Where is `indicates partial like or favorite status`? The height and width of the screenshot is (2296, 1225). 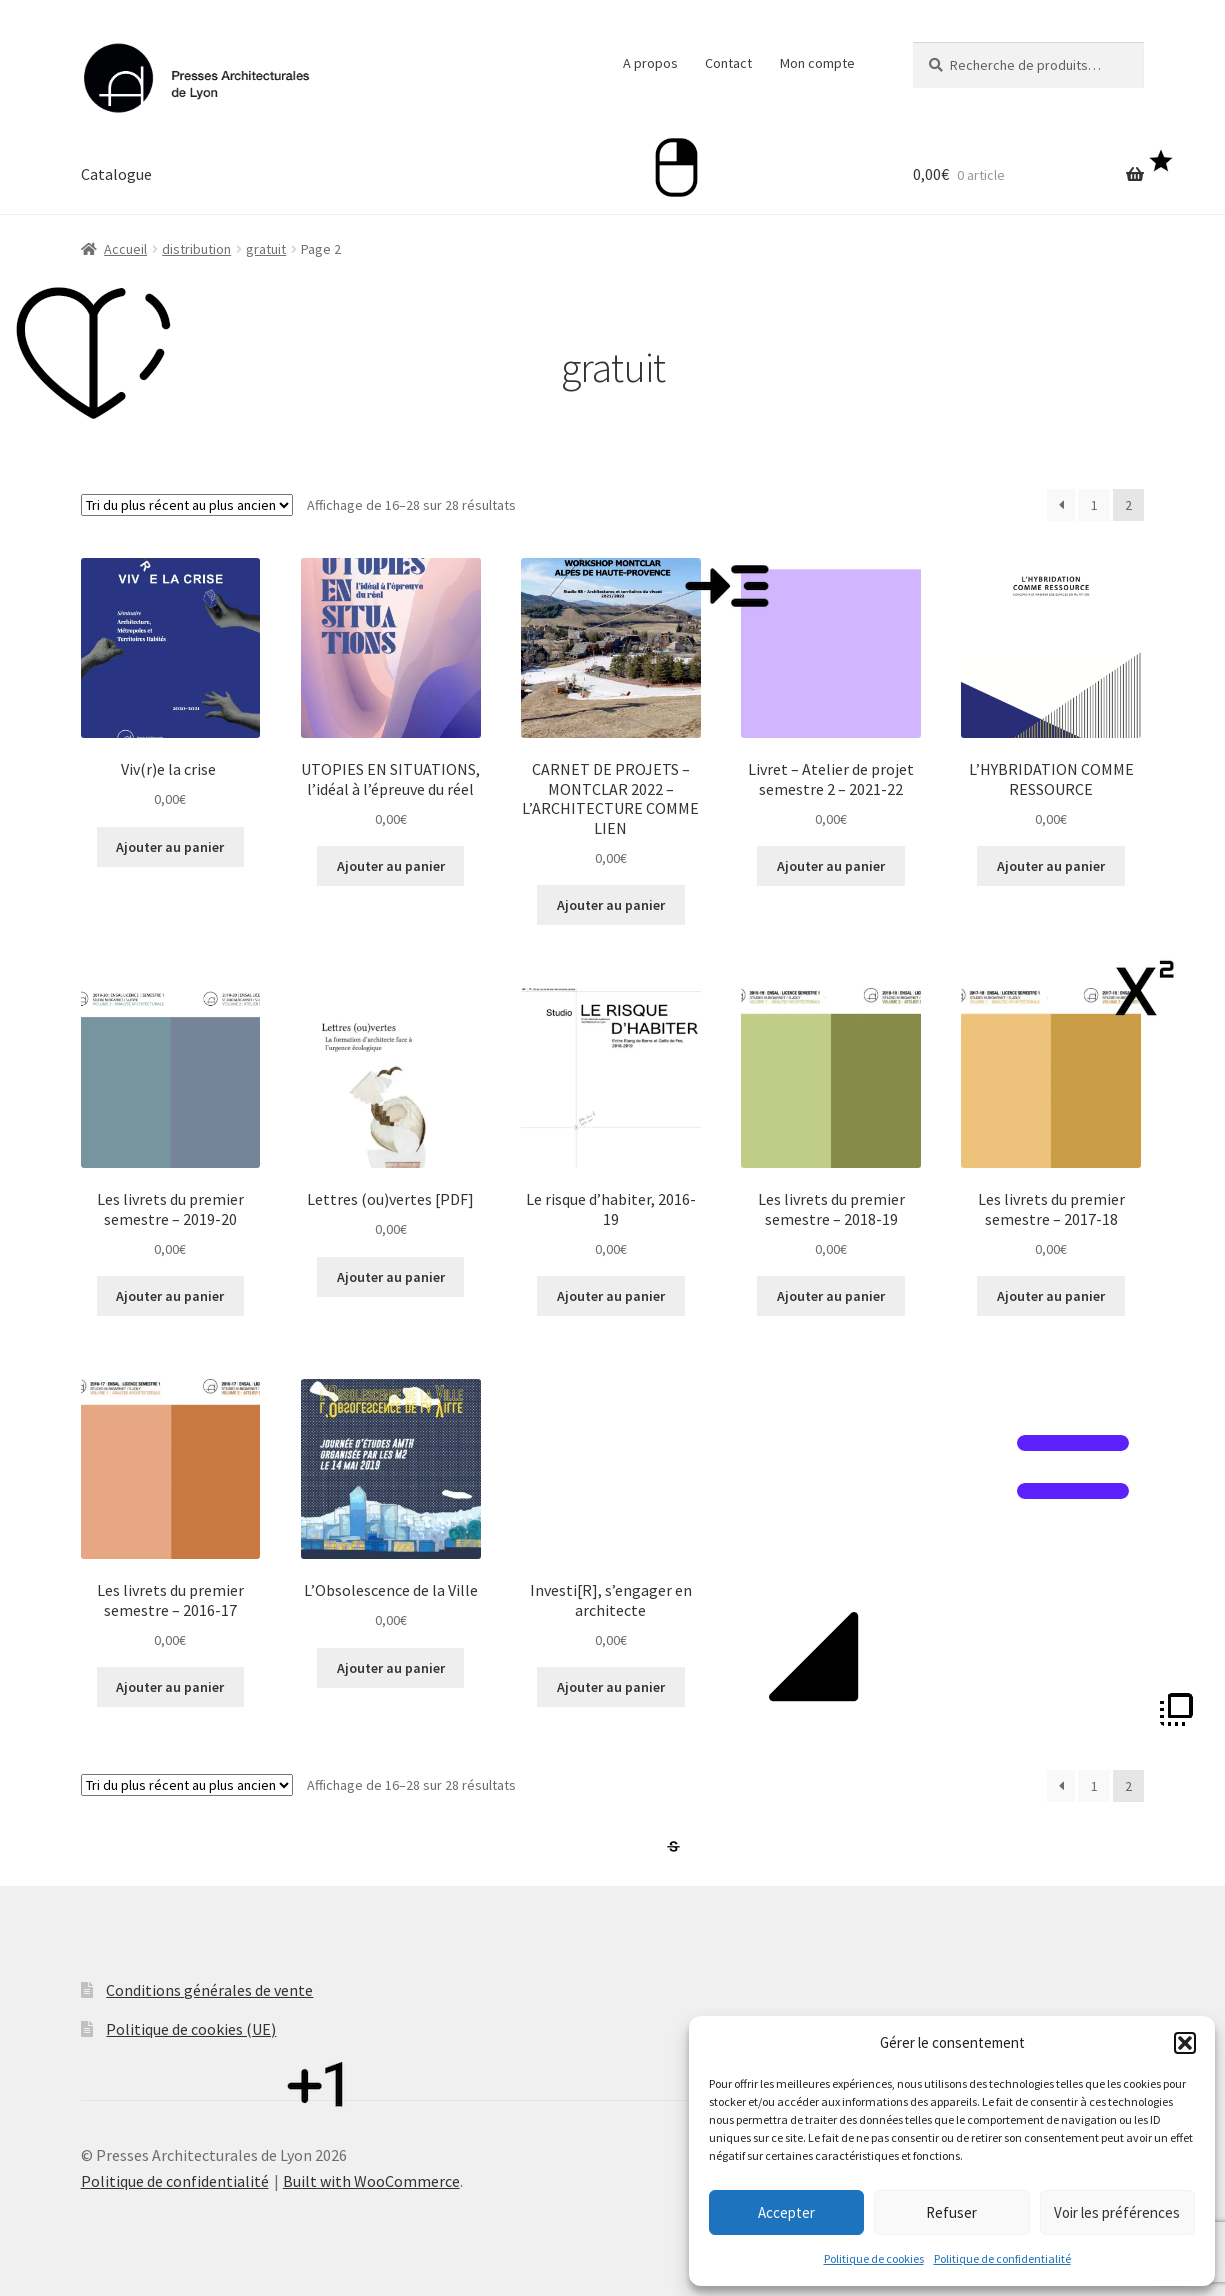 indicates partial like or favorite status is located at coordinates (93, 347).